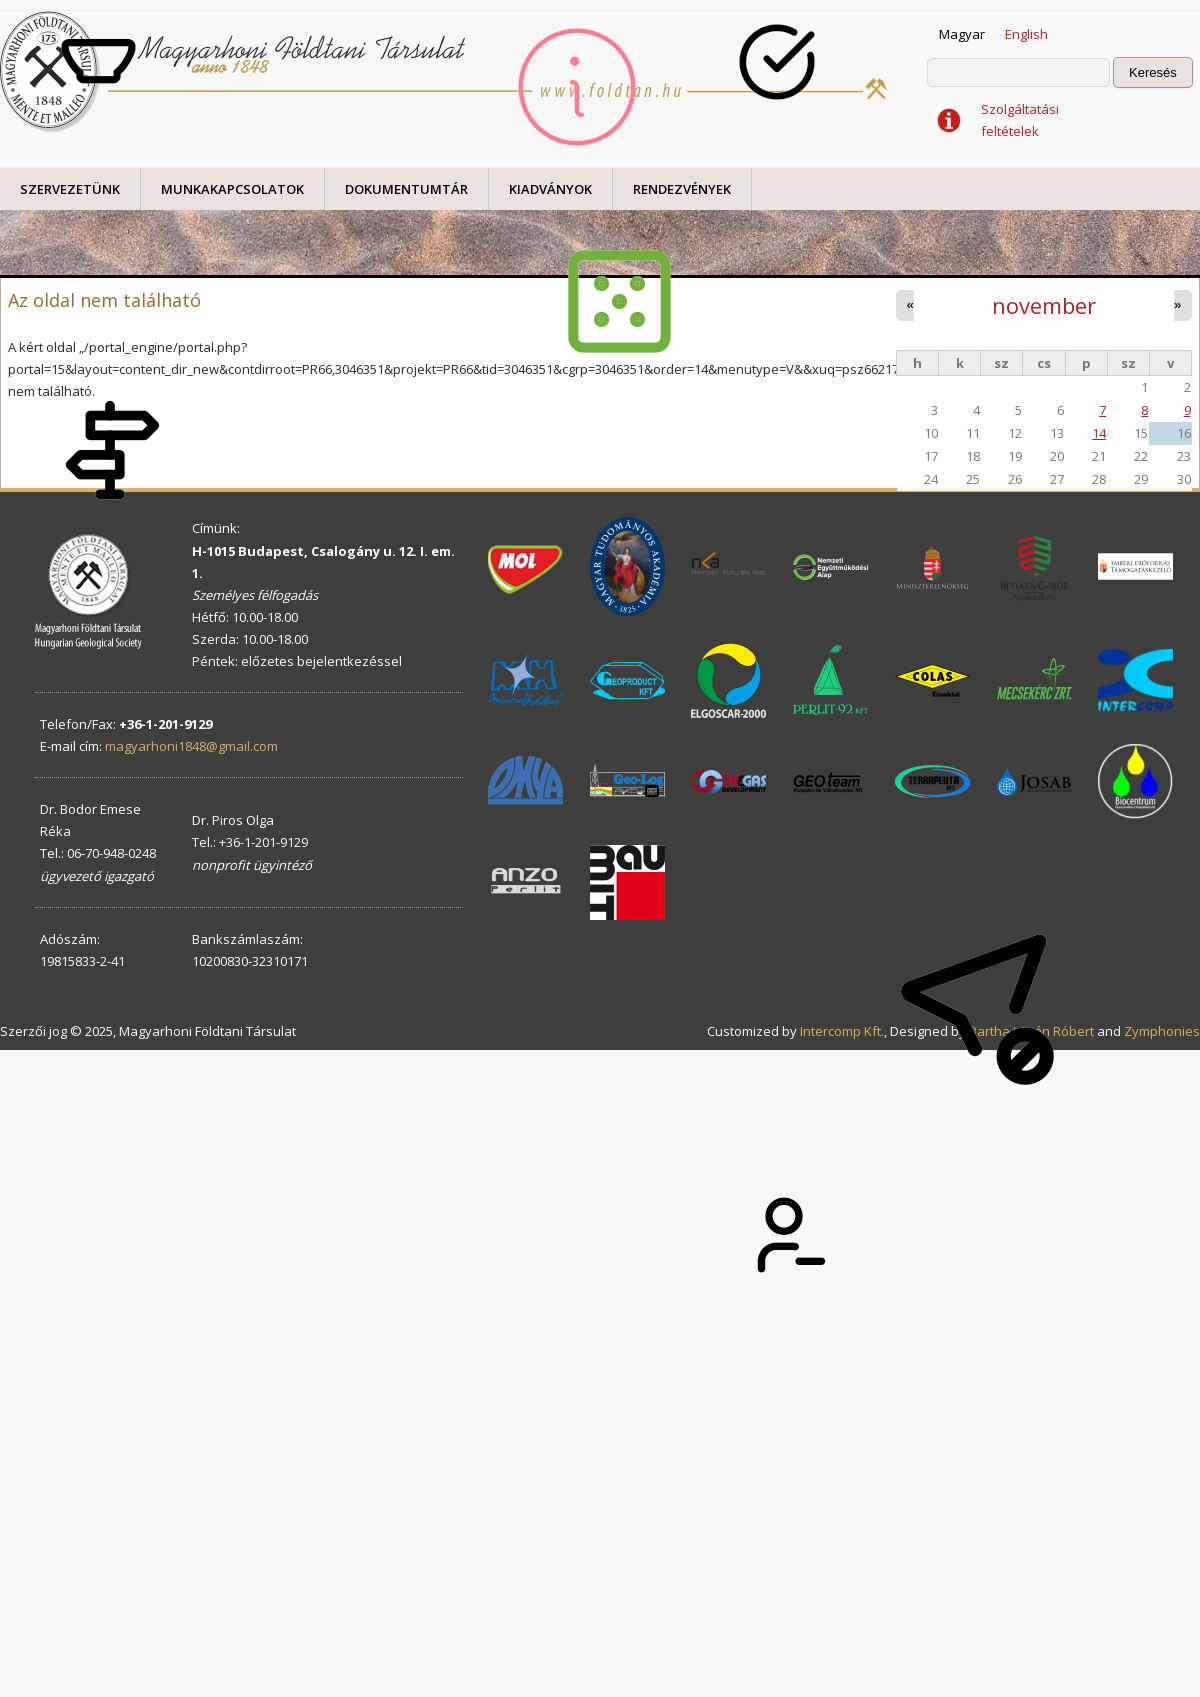  Describe the element at coordinates (98, 57) in the screenshot. I see `access food or recipe features` at that location.